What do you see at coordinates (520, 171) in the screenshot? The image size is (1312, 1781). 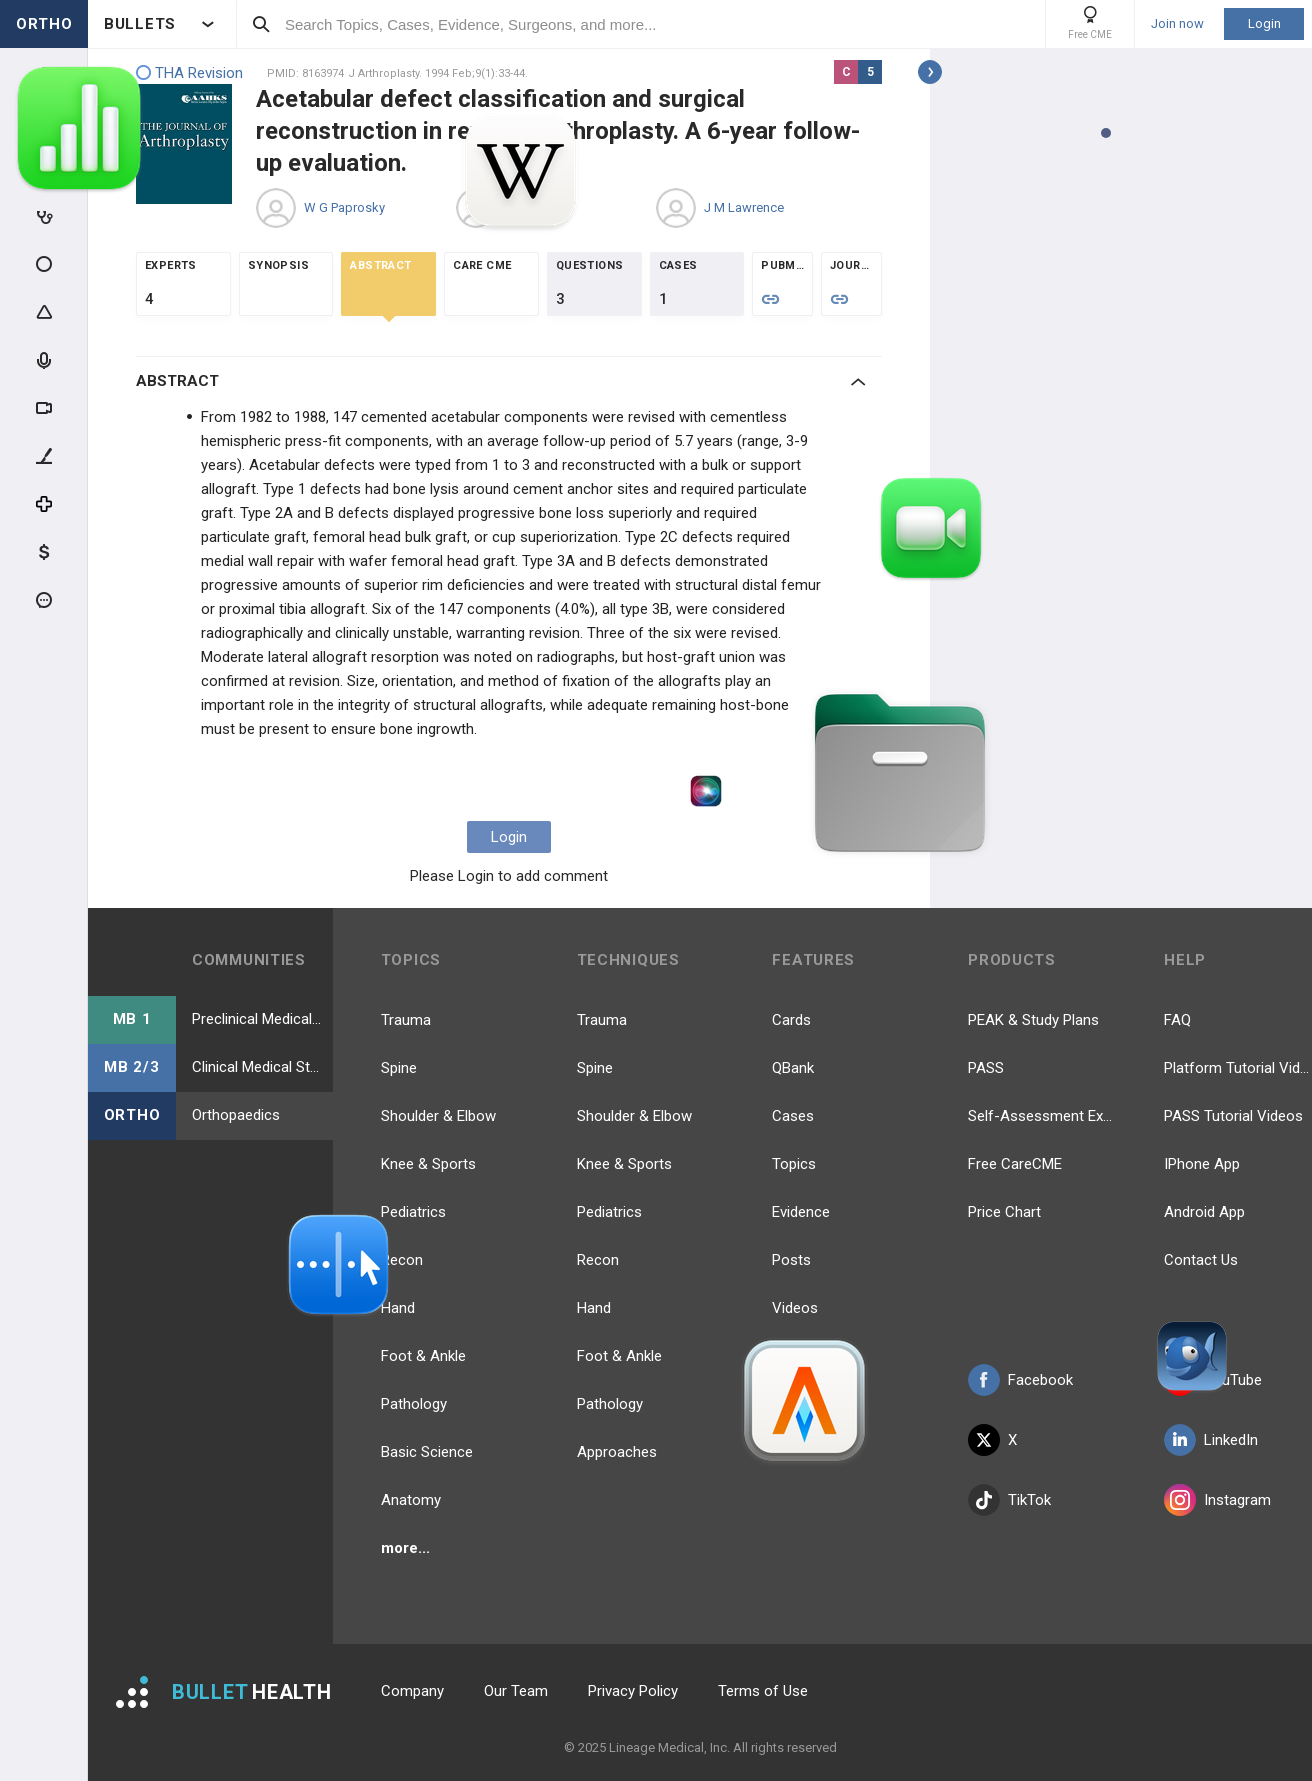 I see `open wike wikipedia reader app` at bounding box center [520, 171].